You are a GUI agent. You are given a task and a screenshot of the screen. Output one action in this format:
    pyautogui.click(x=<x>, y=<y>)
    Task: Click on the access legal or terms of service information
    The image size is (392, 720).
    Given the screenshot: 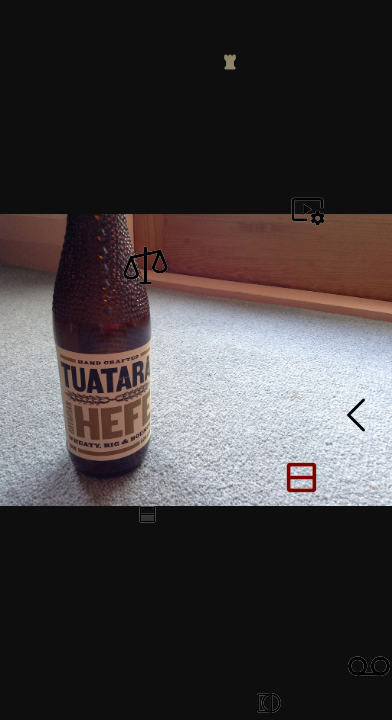 What is the action you would take?
    pyautogui.click(x=145, y=265)
    